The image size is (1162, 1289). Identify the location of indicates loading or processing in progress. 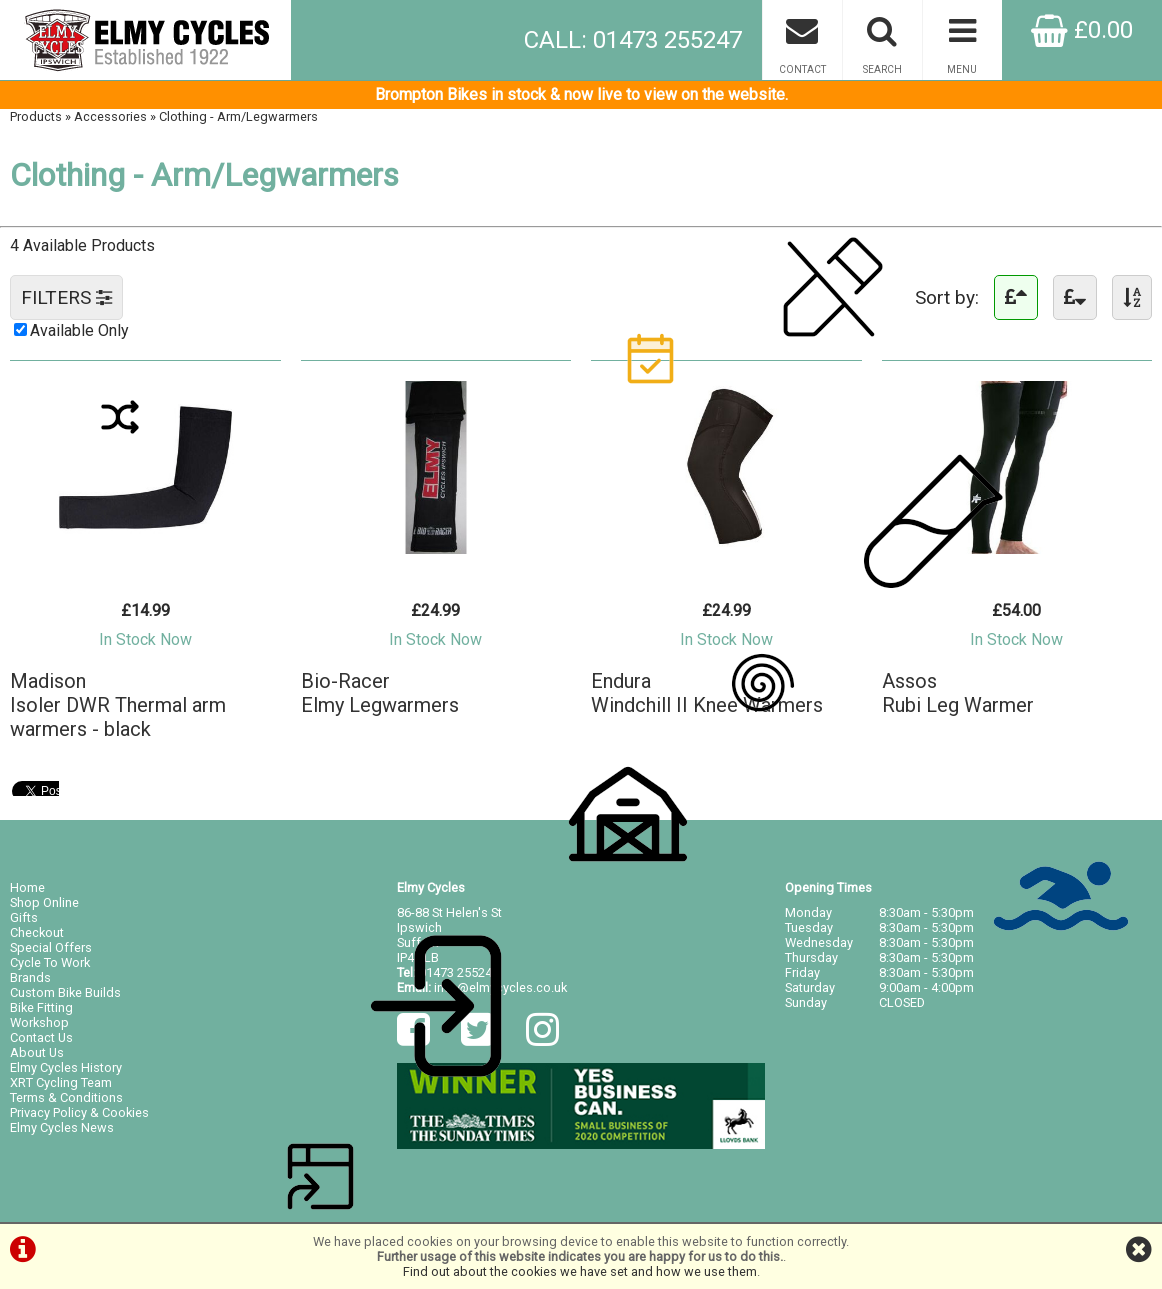
(759, 681).